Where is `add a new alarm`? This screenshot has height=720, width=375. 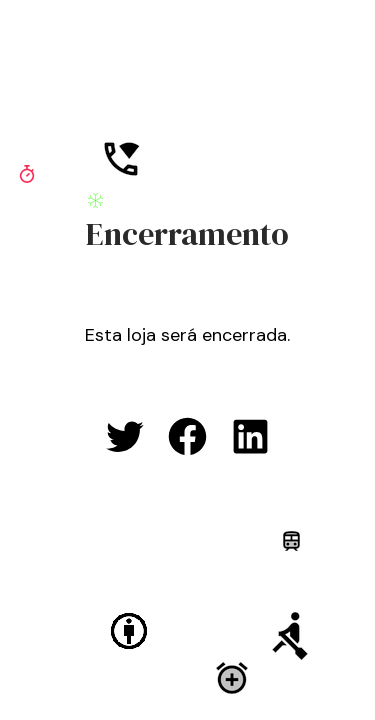 add a new alarm is located at coordinates (232, 678).